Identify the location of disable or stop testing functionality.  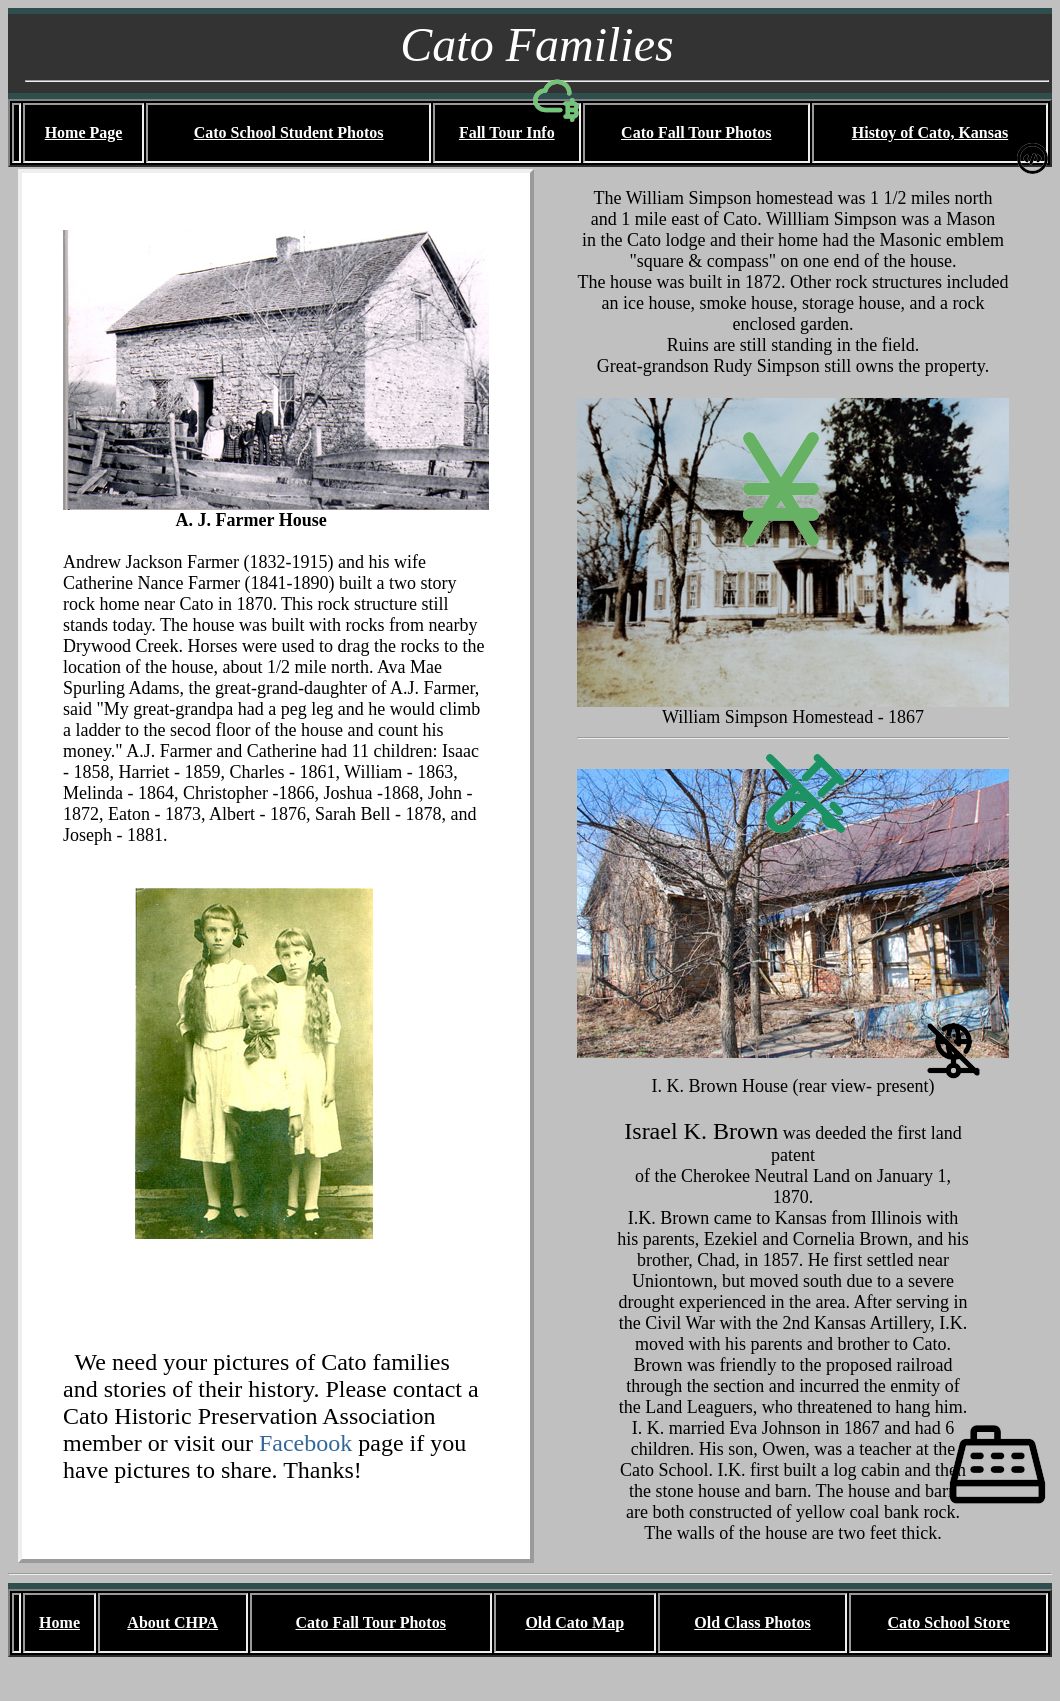
(805, 793).